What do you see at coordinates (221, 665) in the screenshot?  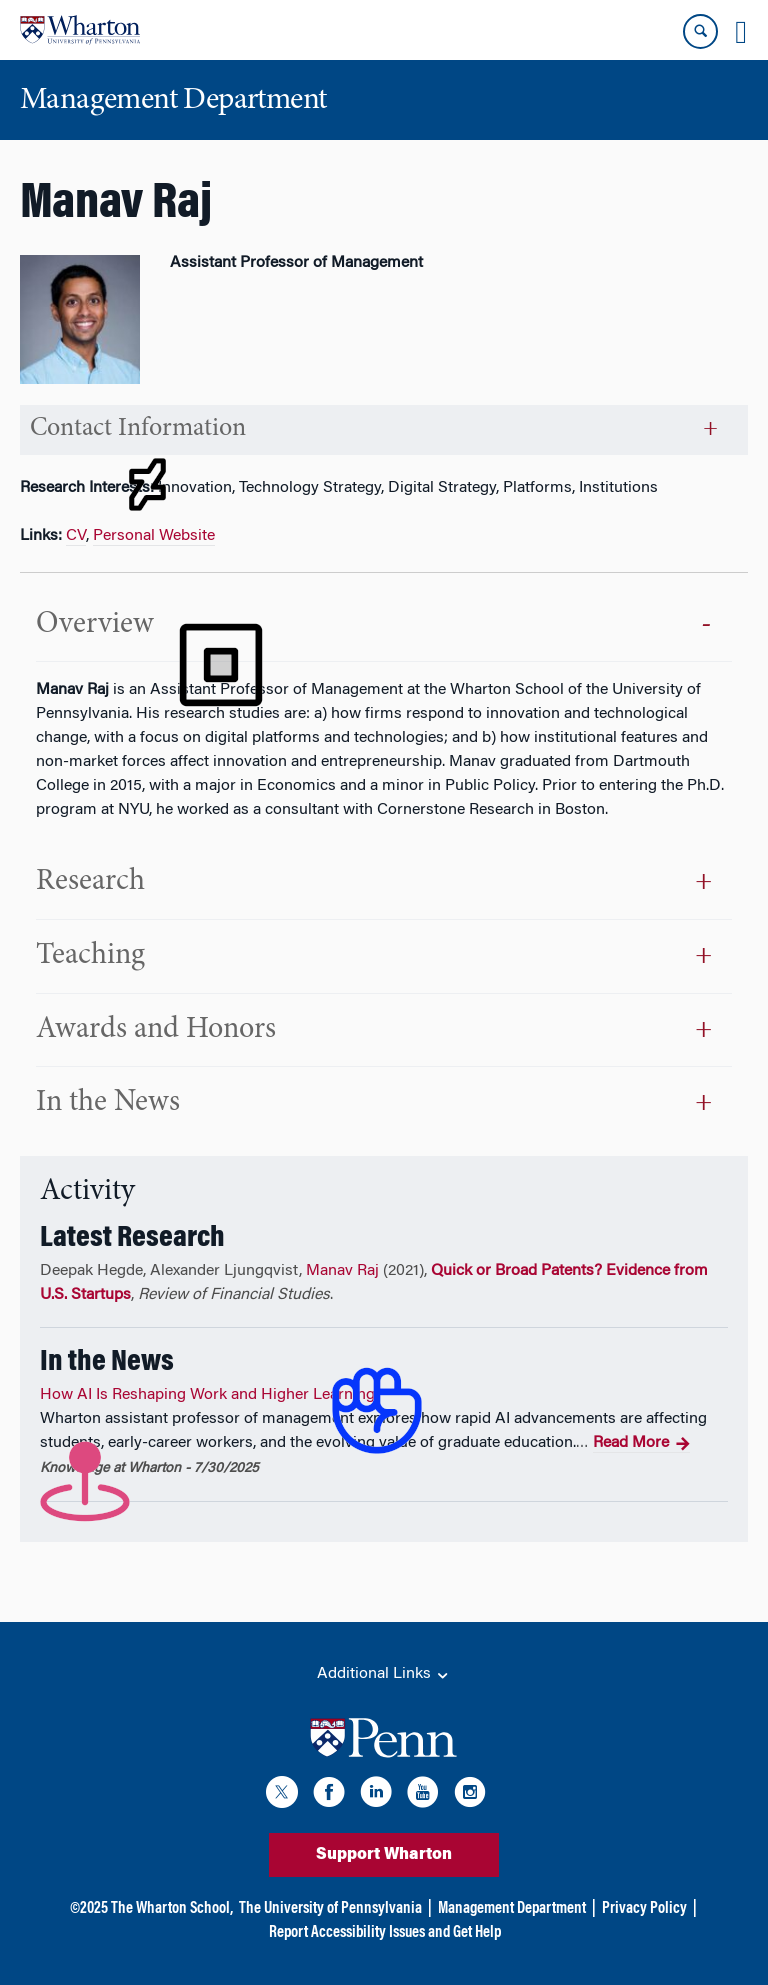 I see `view app or brand logo` at bounding box center [221, 665].